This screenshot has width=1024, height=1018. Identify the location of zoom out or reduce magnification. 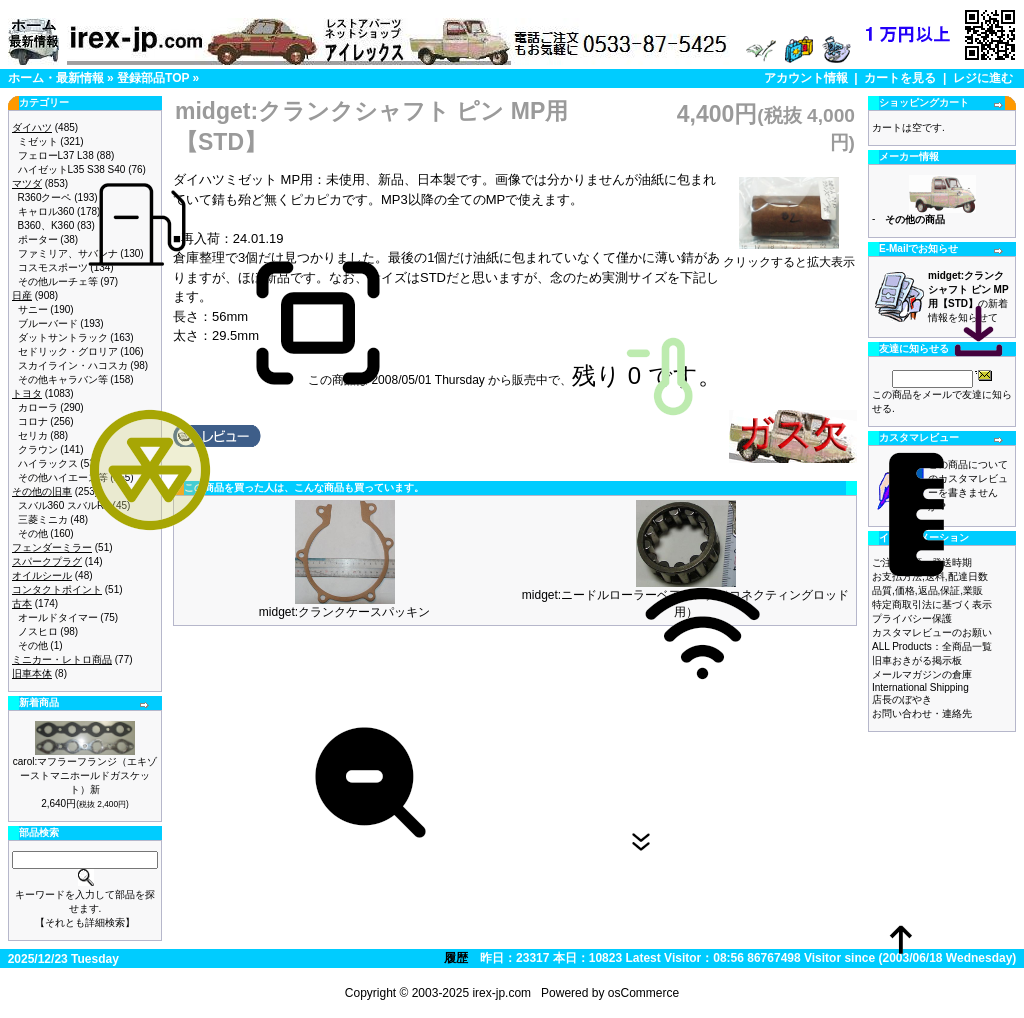
(370, 782).